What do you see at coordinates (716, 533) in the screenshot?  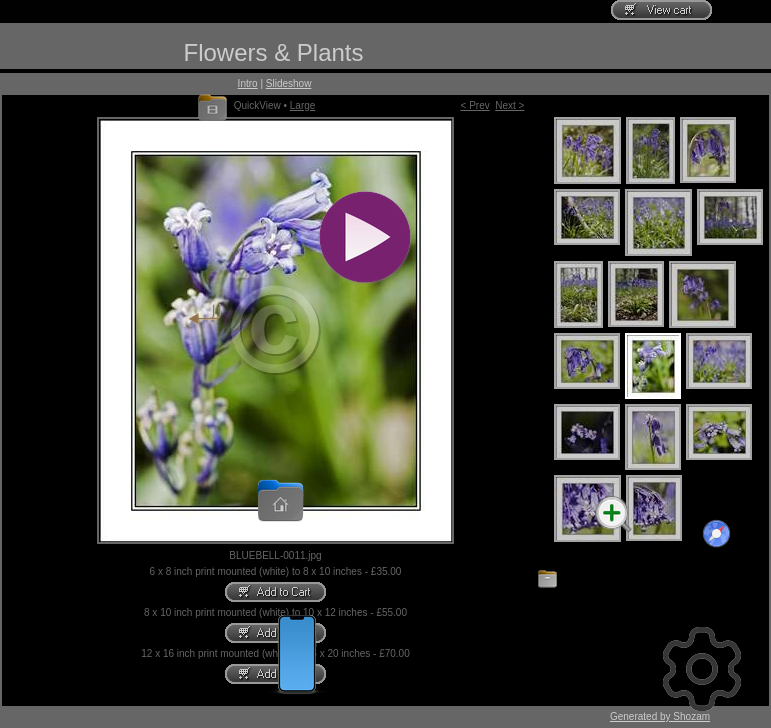 I see `open the web browser app` at bounding box center [716, 533].